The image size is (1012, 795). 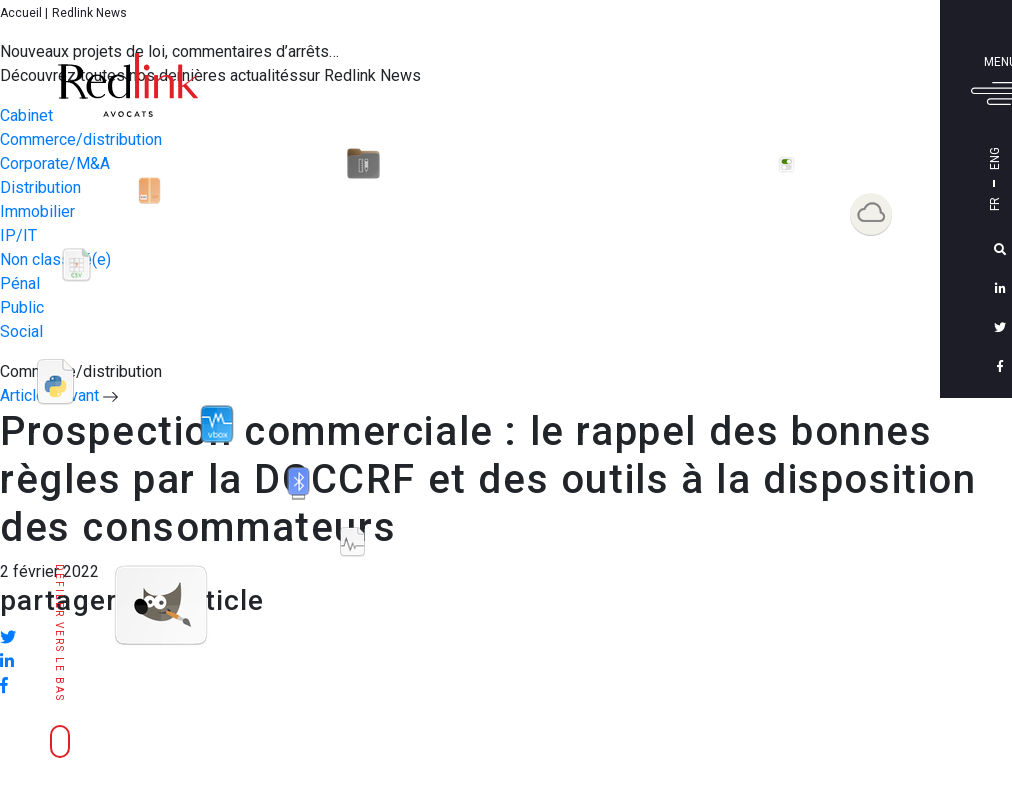 I want to click on a VirtualBox virtual machine configuration file, so click(x=217, y=424).